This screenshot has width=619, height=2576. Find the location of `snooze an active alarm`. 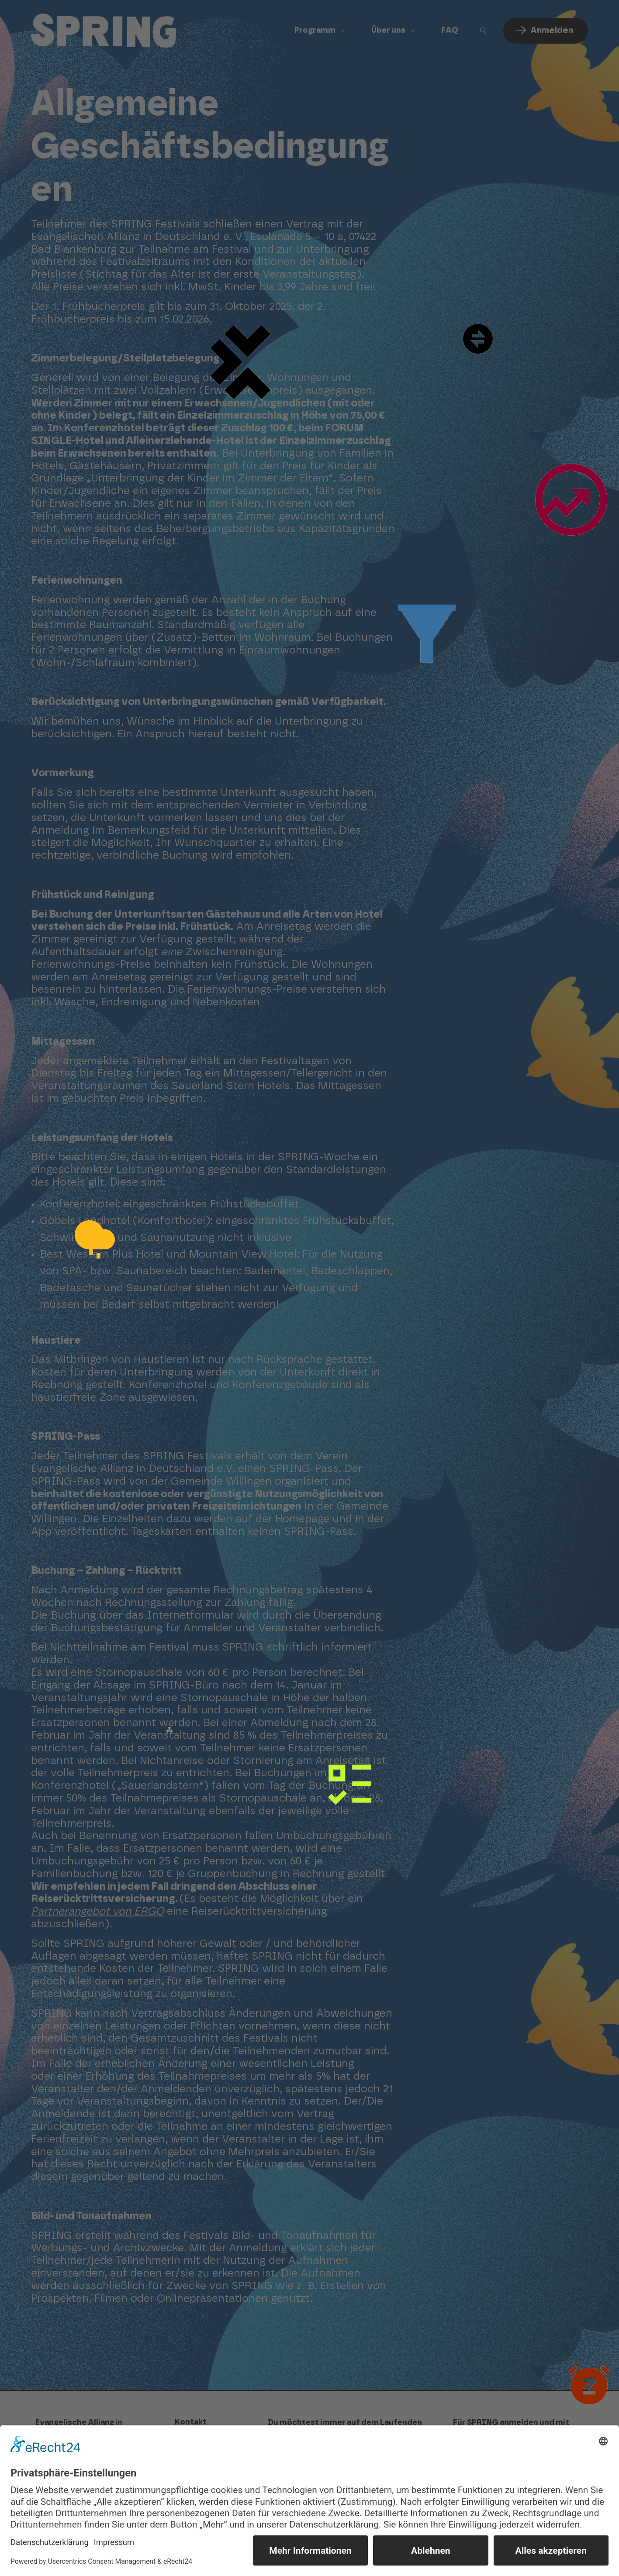

snooze an active alarm is located at coordinates (589, 2384).